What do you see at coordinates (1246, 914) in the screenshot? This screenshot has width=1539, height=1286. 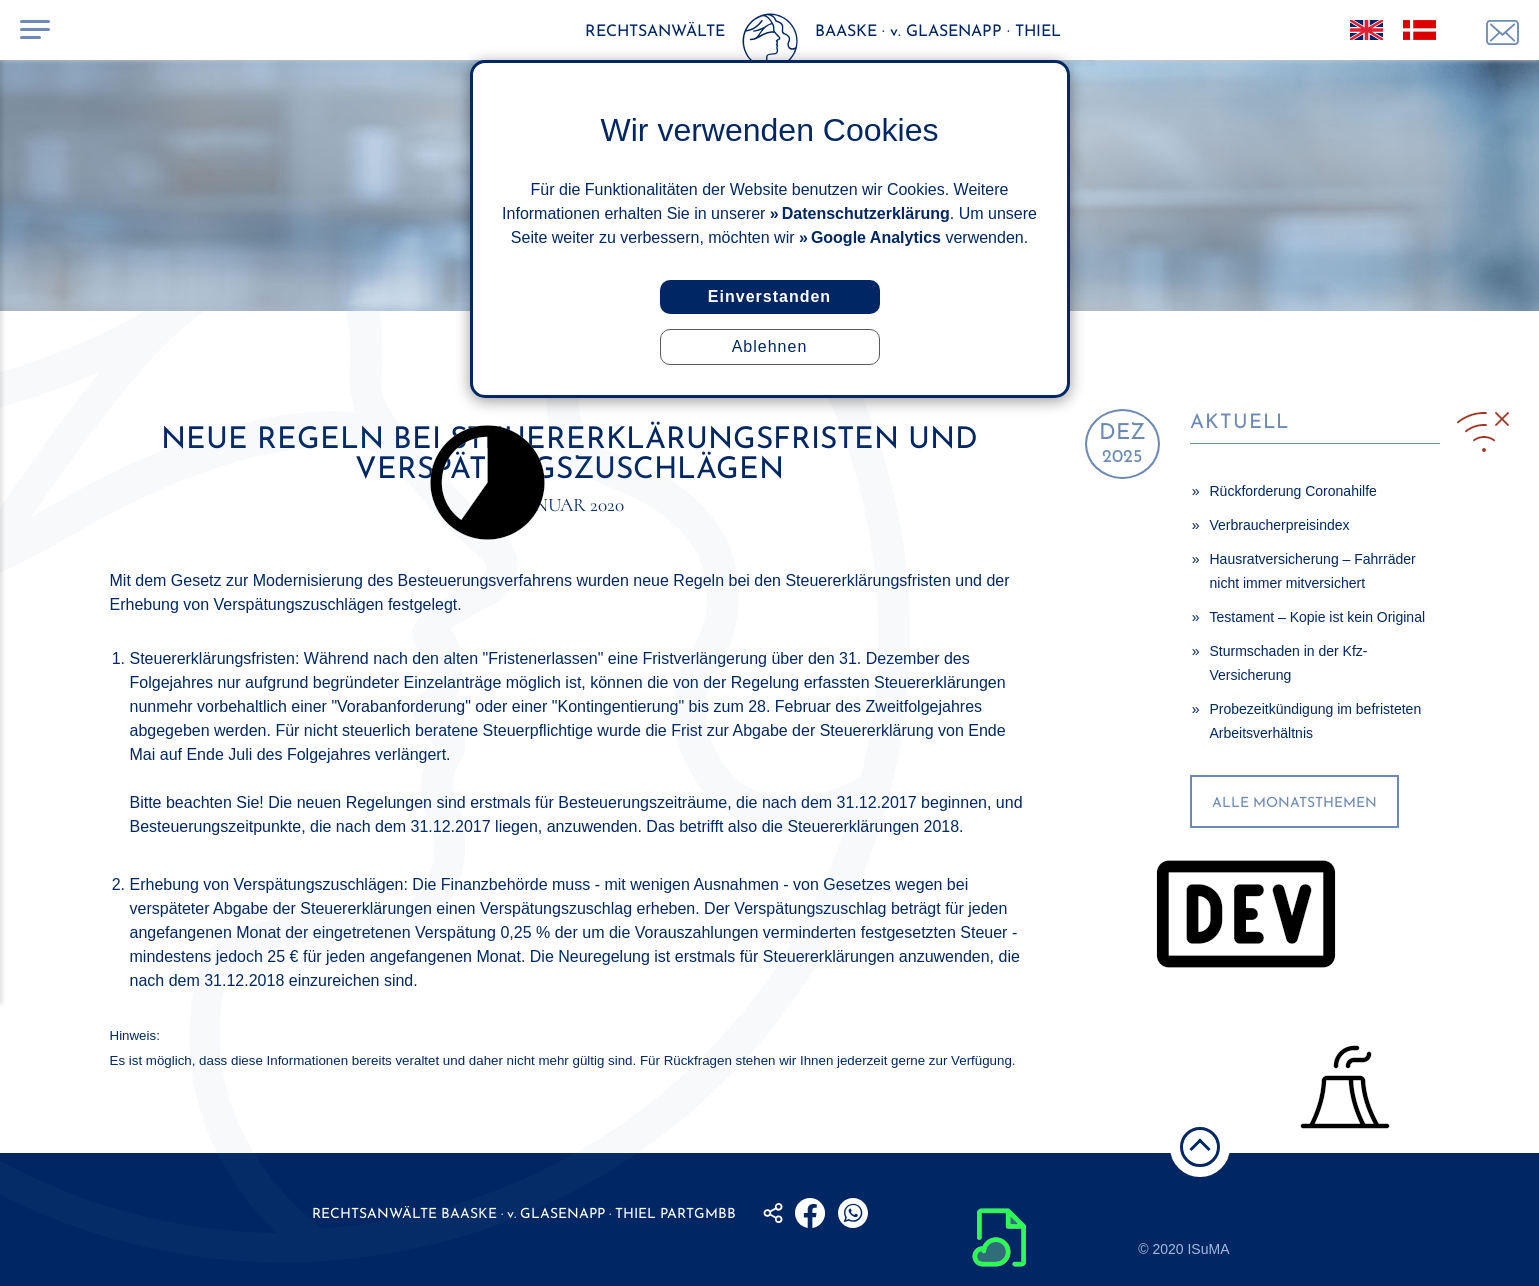 I see `visit dev.to developer community` at bounding box center [1246, 914].